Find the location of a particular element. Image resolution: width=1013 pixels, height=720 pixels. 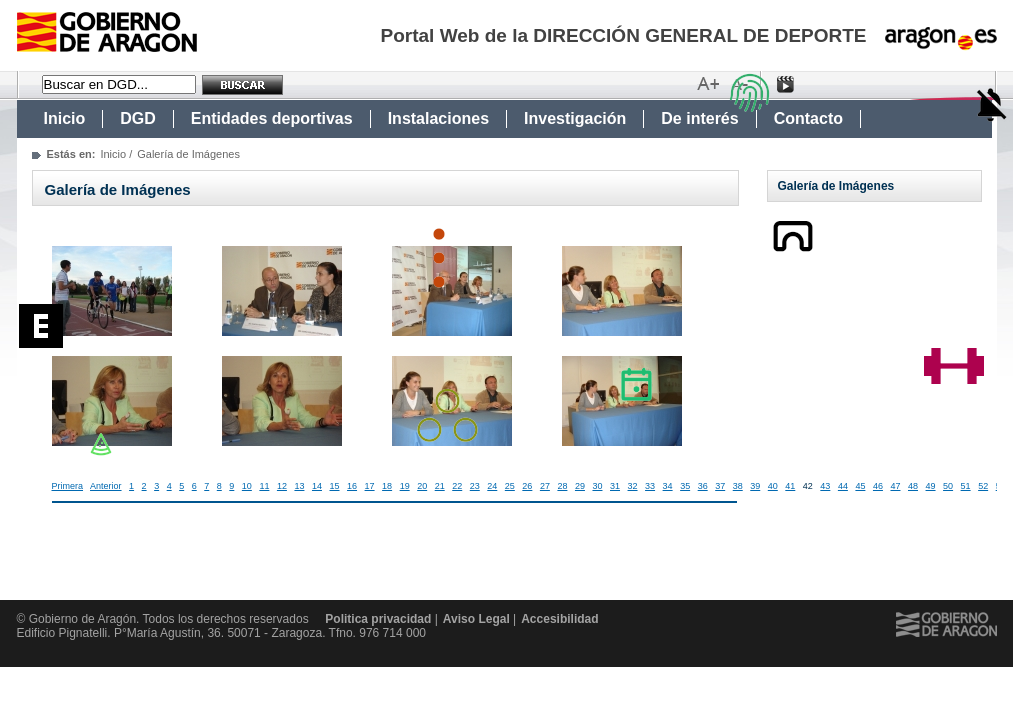

view bridge or infrastructure information is located at coordinates (793, 234).